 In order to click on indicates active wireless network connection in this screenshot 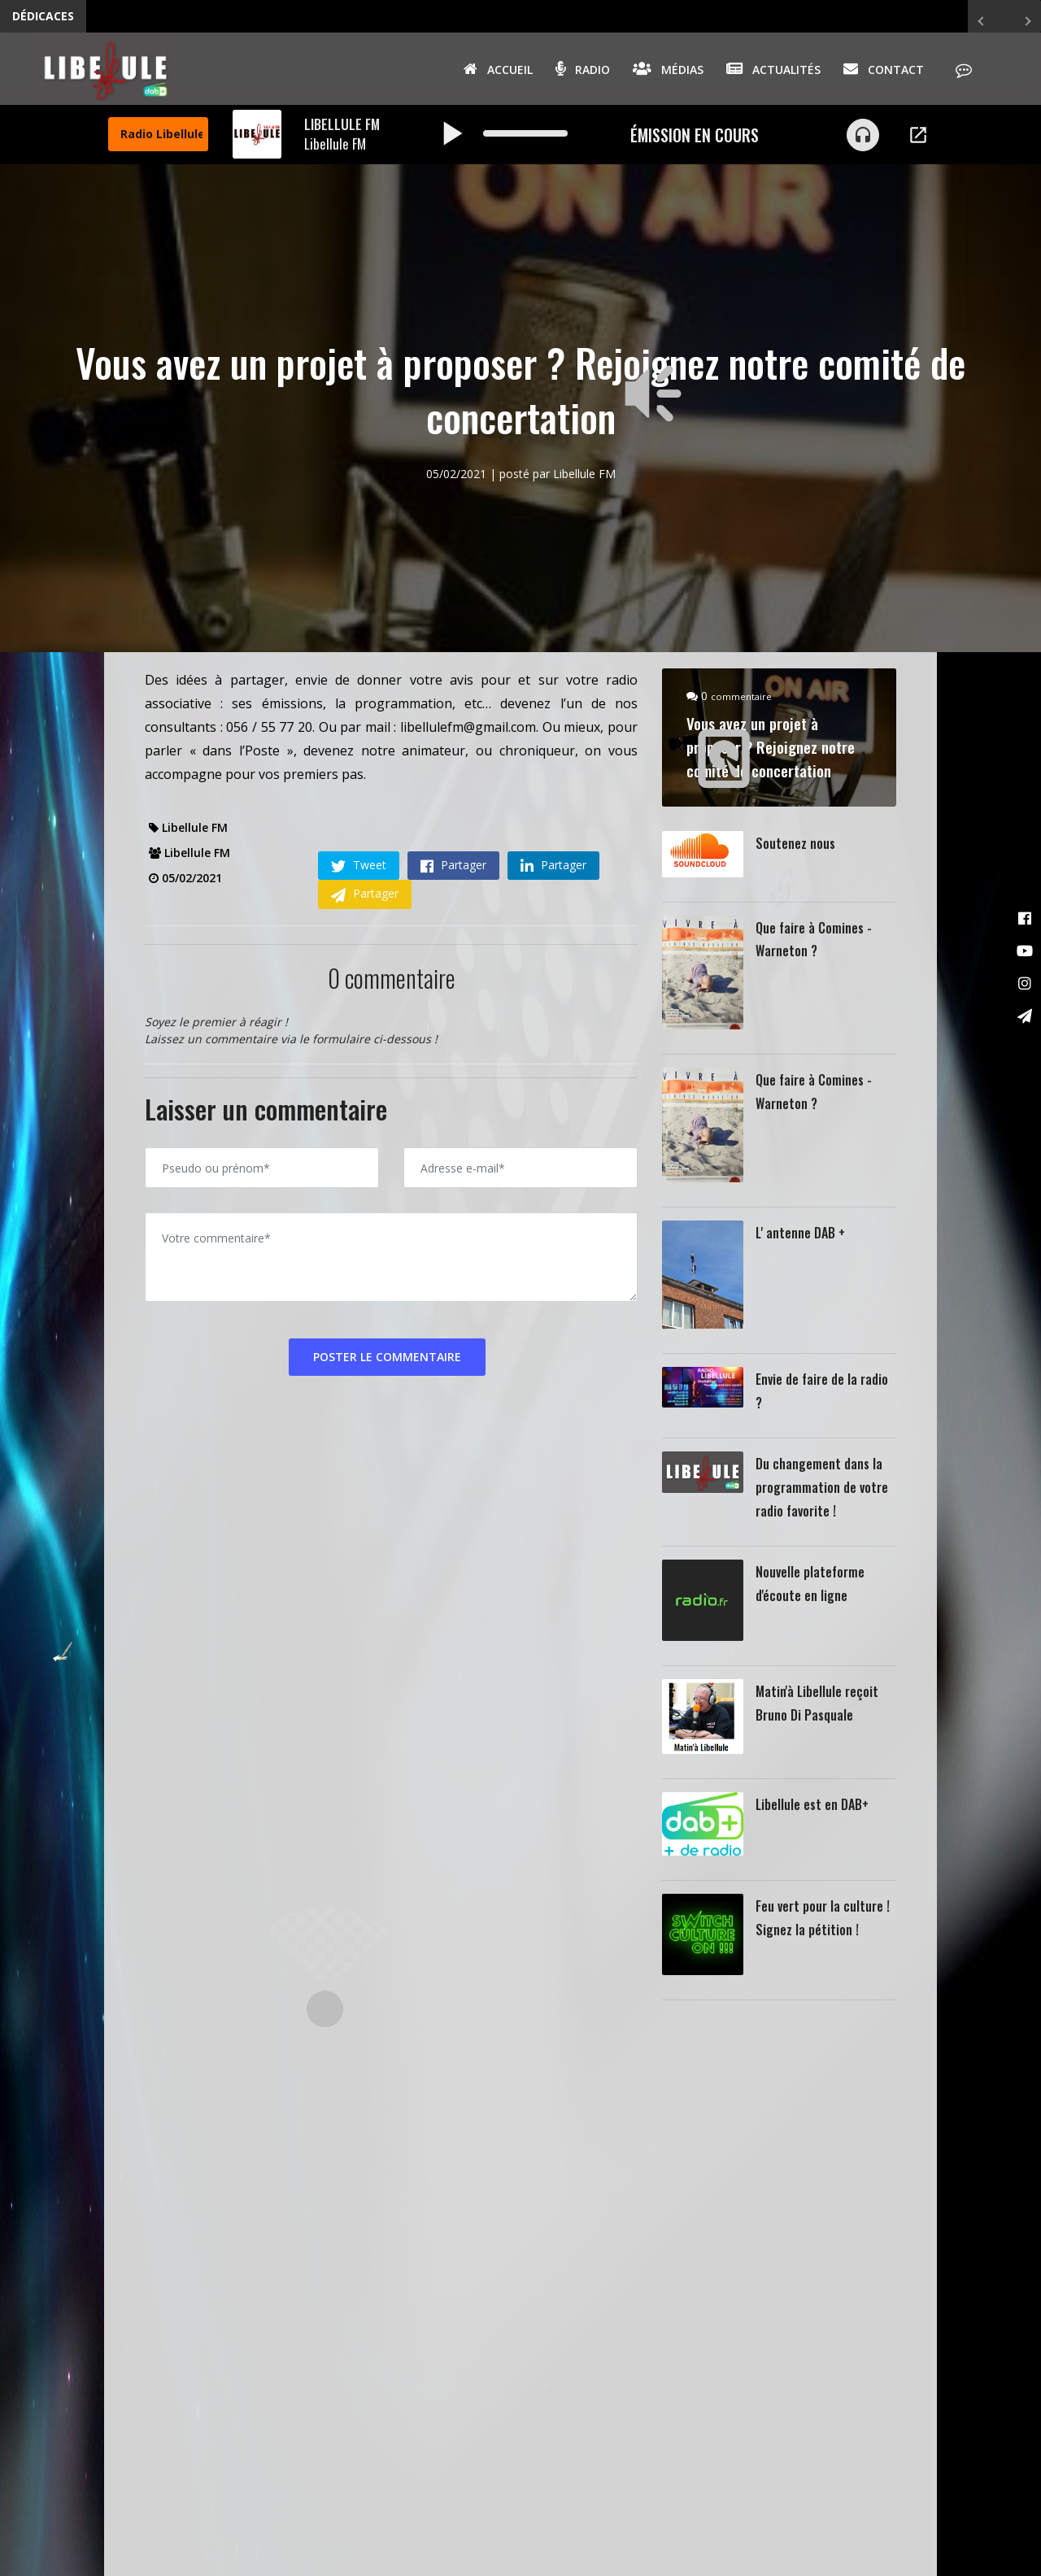, I will do `click(324, 1962)`.